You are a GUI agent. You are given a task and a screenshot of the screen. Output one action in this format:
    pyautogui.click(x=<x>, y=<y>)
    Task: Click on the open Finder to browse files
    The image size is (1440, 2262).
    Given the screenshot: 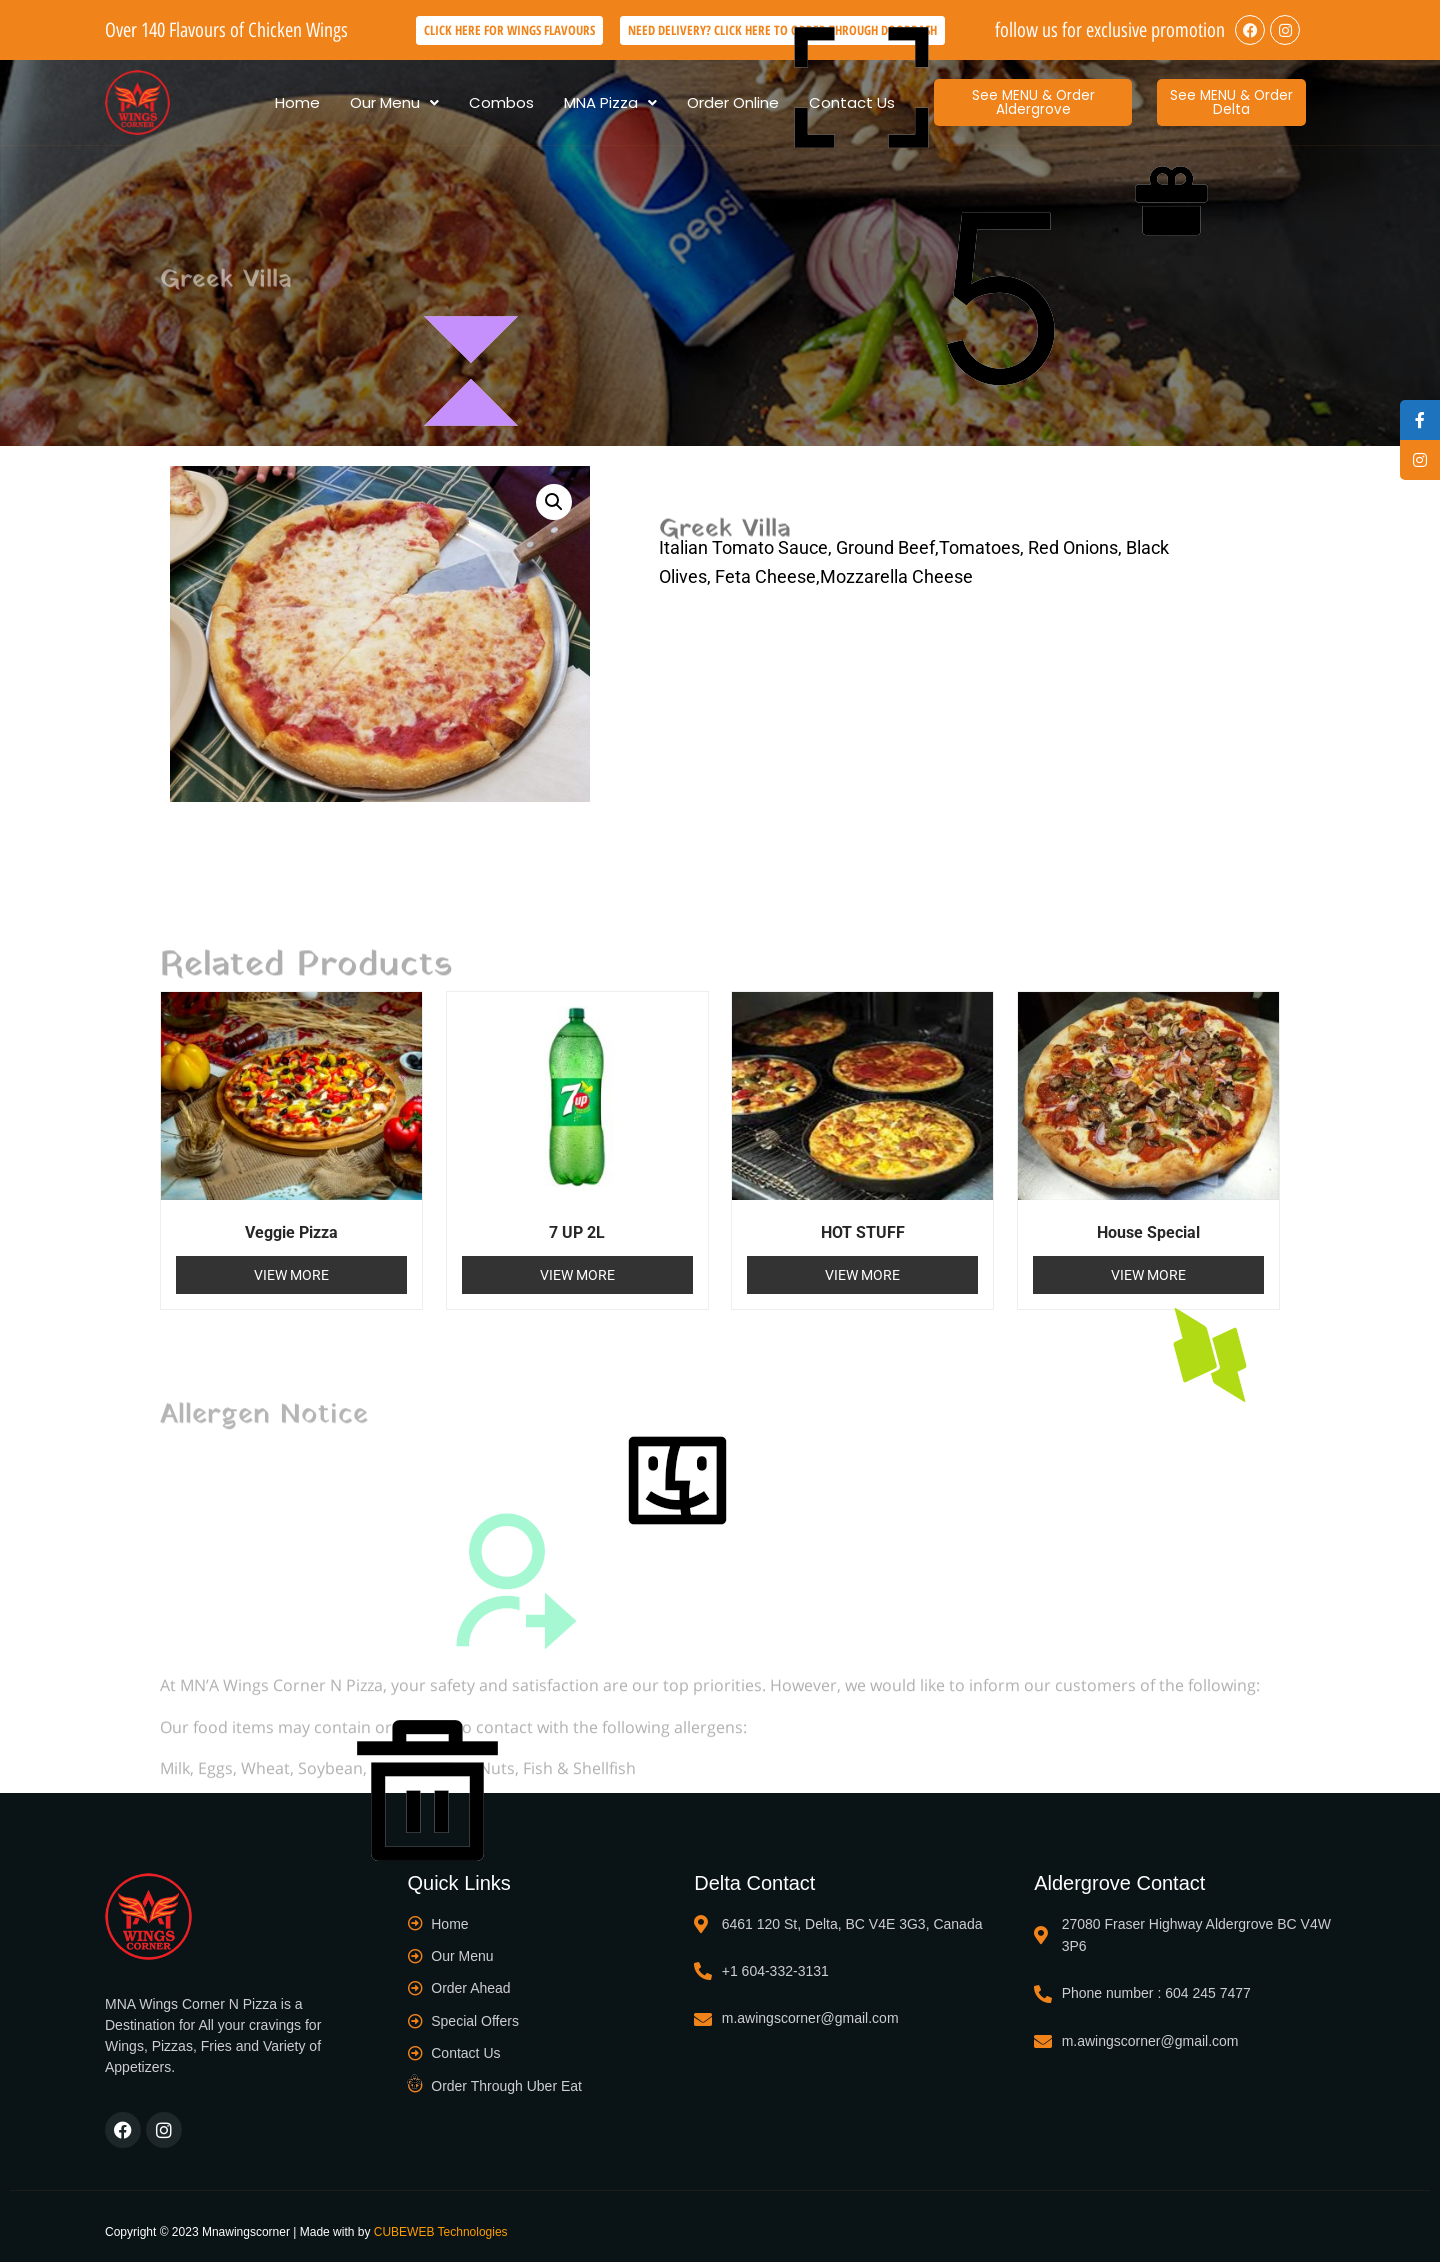 What is the action you would take?
    pyautogui.click(x=677, y=1480)
    